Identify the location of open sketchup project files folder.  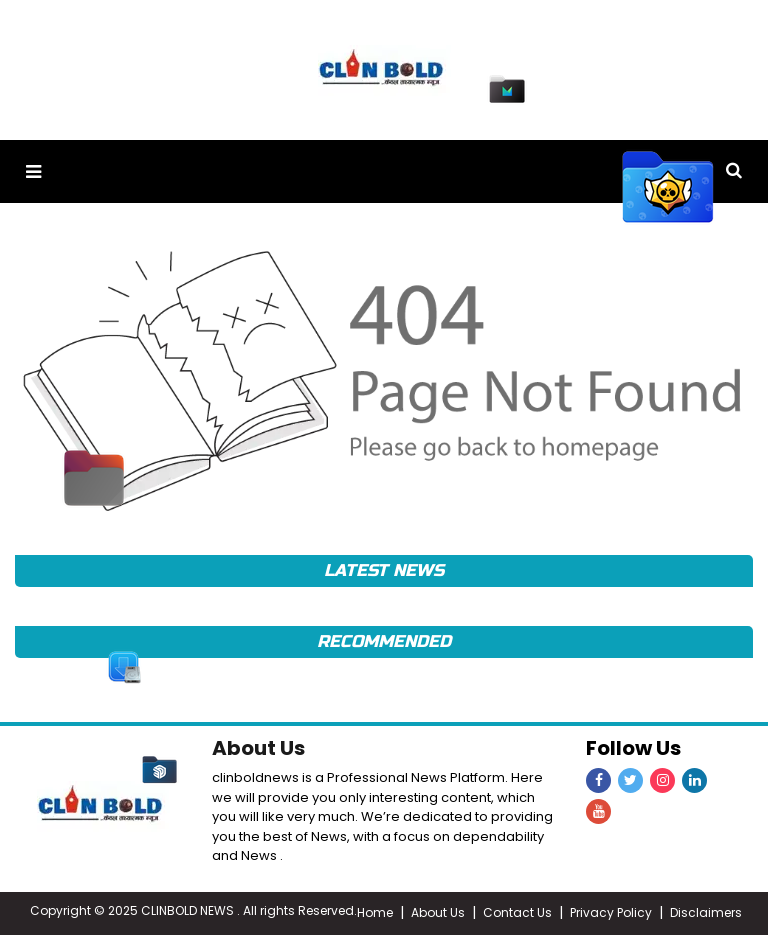
(159, 770).